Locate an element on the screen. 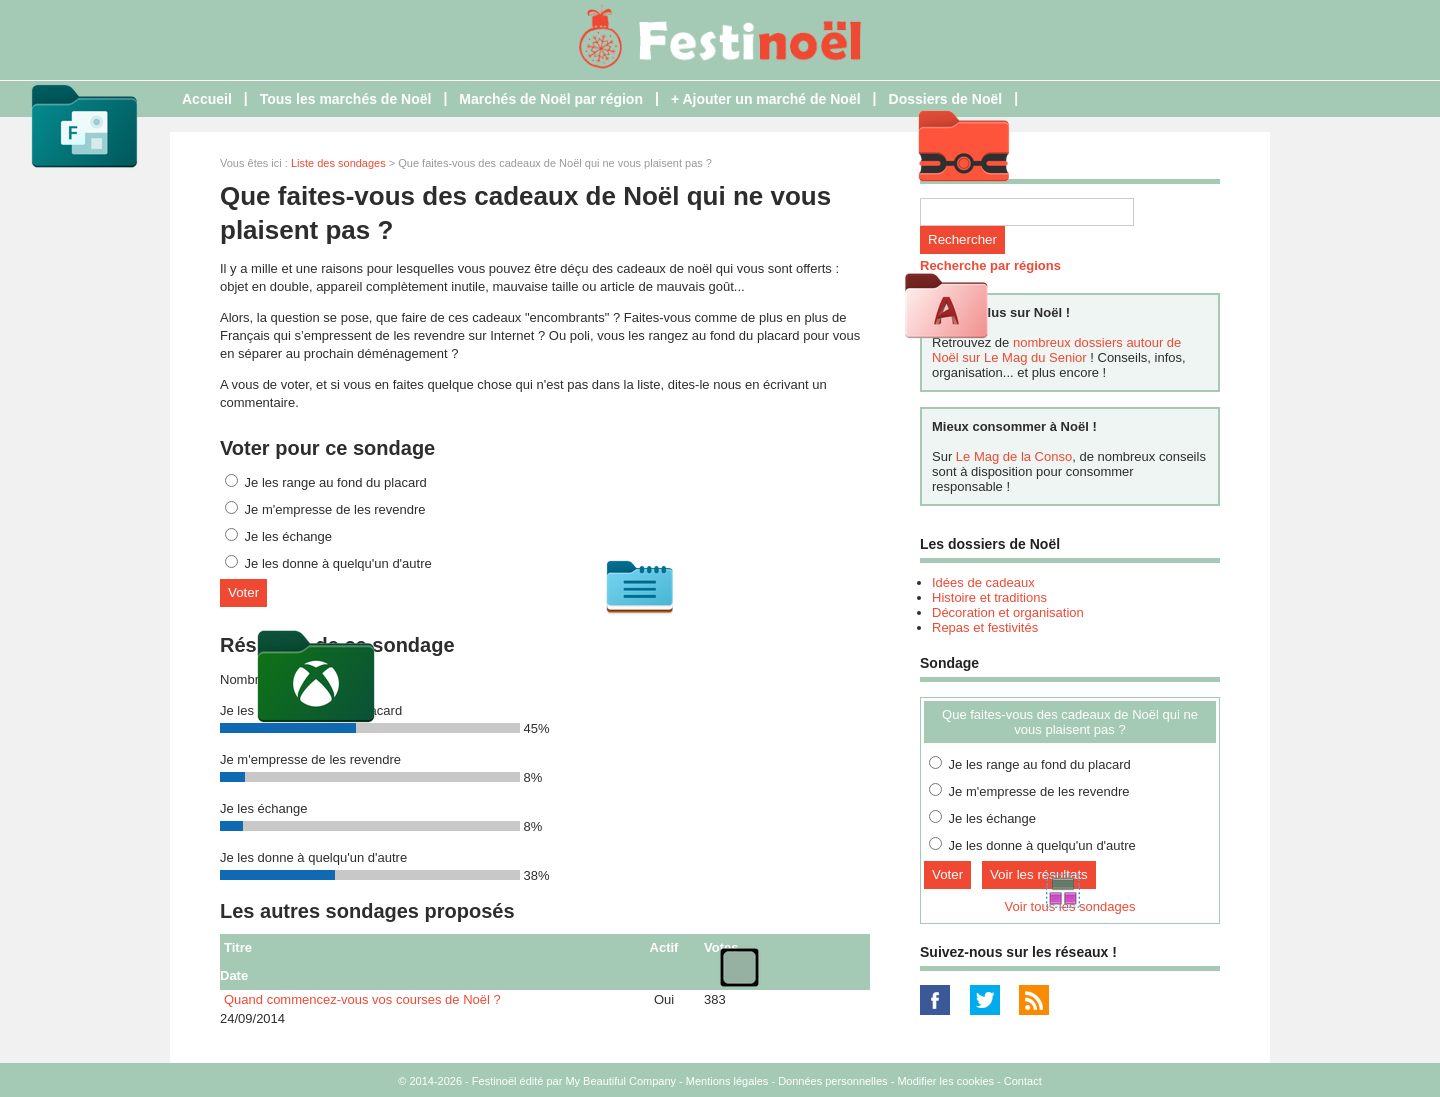 The image size is (1440, 1097). select all items in the current view is located at coordinates (1063, 891).